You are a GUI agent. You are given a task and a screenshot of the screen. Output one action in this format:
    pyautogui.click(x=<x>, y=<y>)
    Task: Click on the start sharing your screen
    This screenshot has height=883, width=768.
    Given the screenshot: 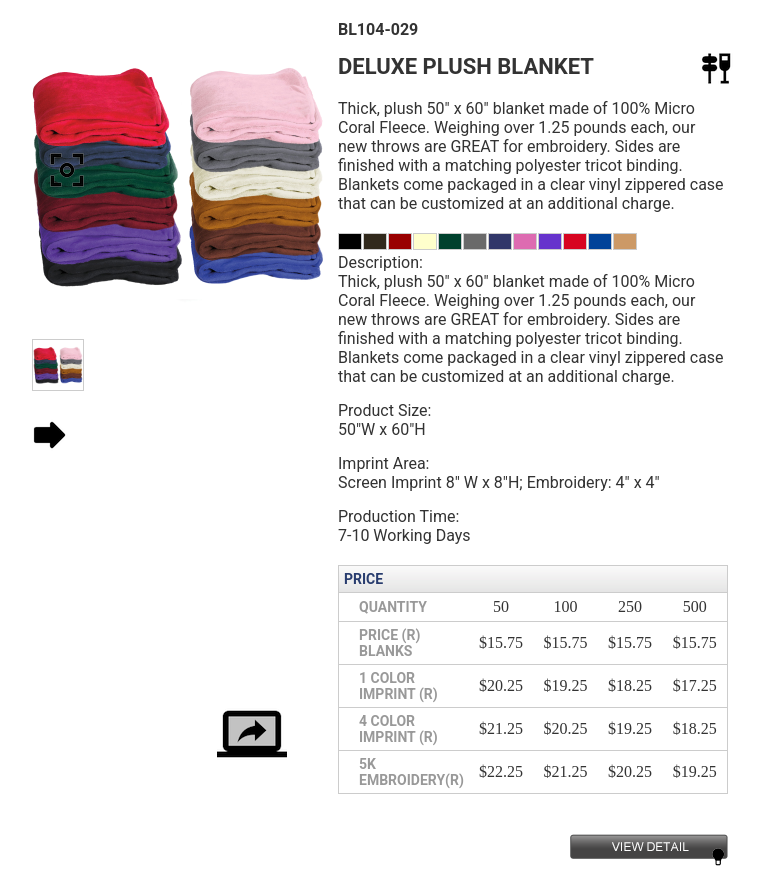 What is the action you would take?
    pyautogui.click(x=252, y=734)
    